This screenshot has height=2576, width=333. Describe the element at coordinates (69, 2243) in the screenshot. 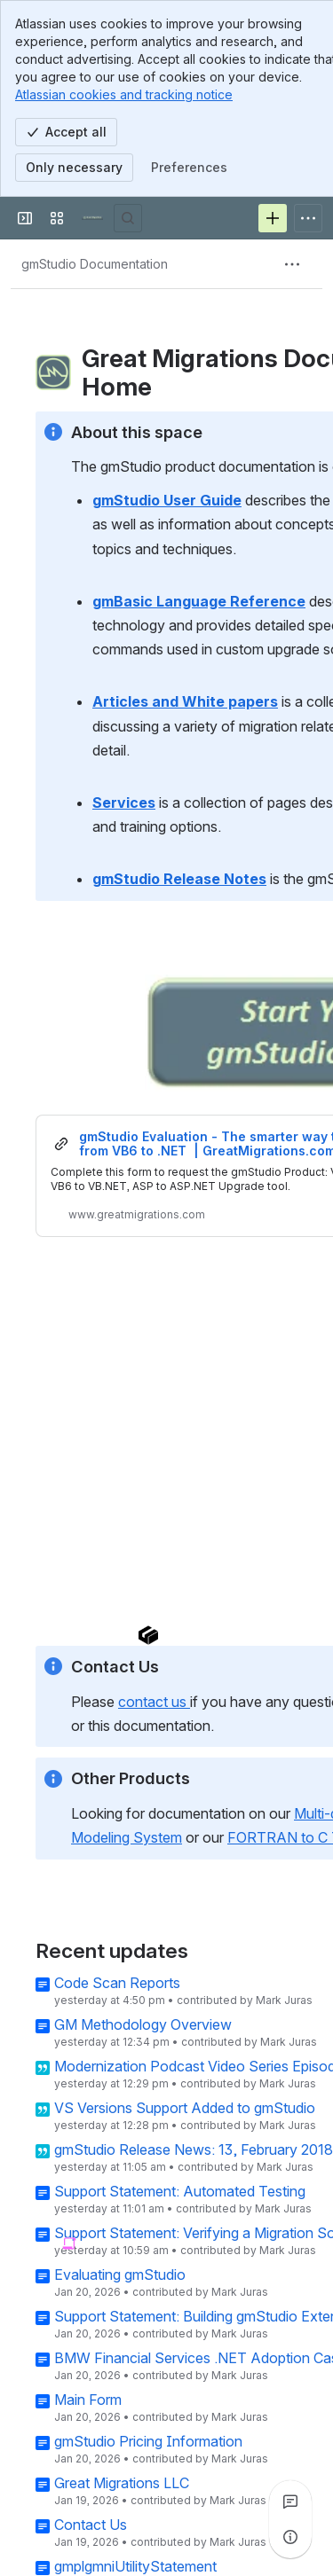

I see `view document or paper file` at that location.